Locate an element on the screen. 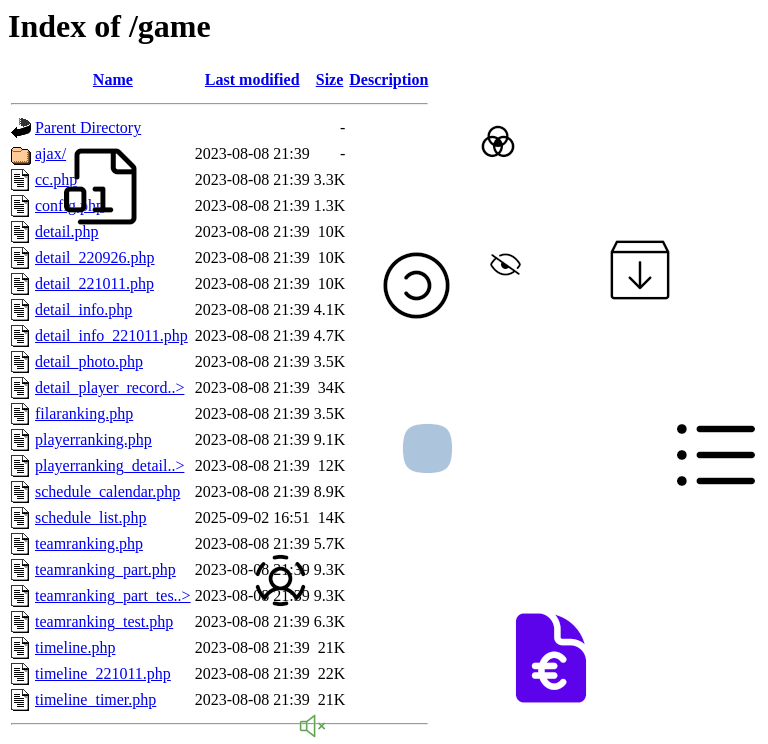 The width and height of the screenshot is (768, 744). incomplete or pending user profile is located at coordinates (280, 580).